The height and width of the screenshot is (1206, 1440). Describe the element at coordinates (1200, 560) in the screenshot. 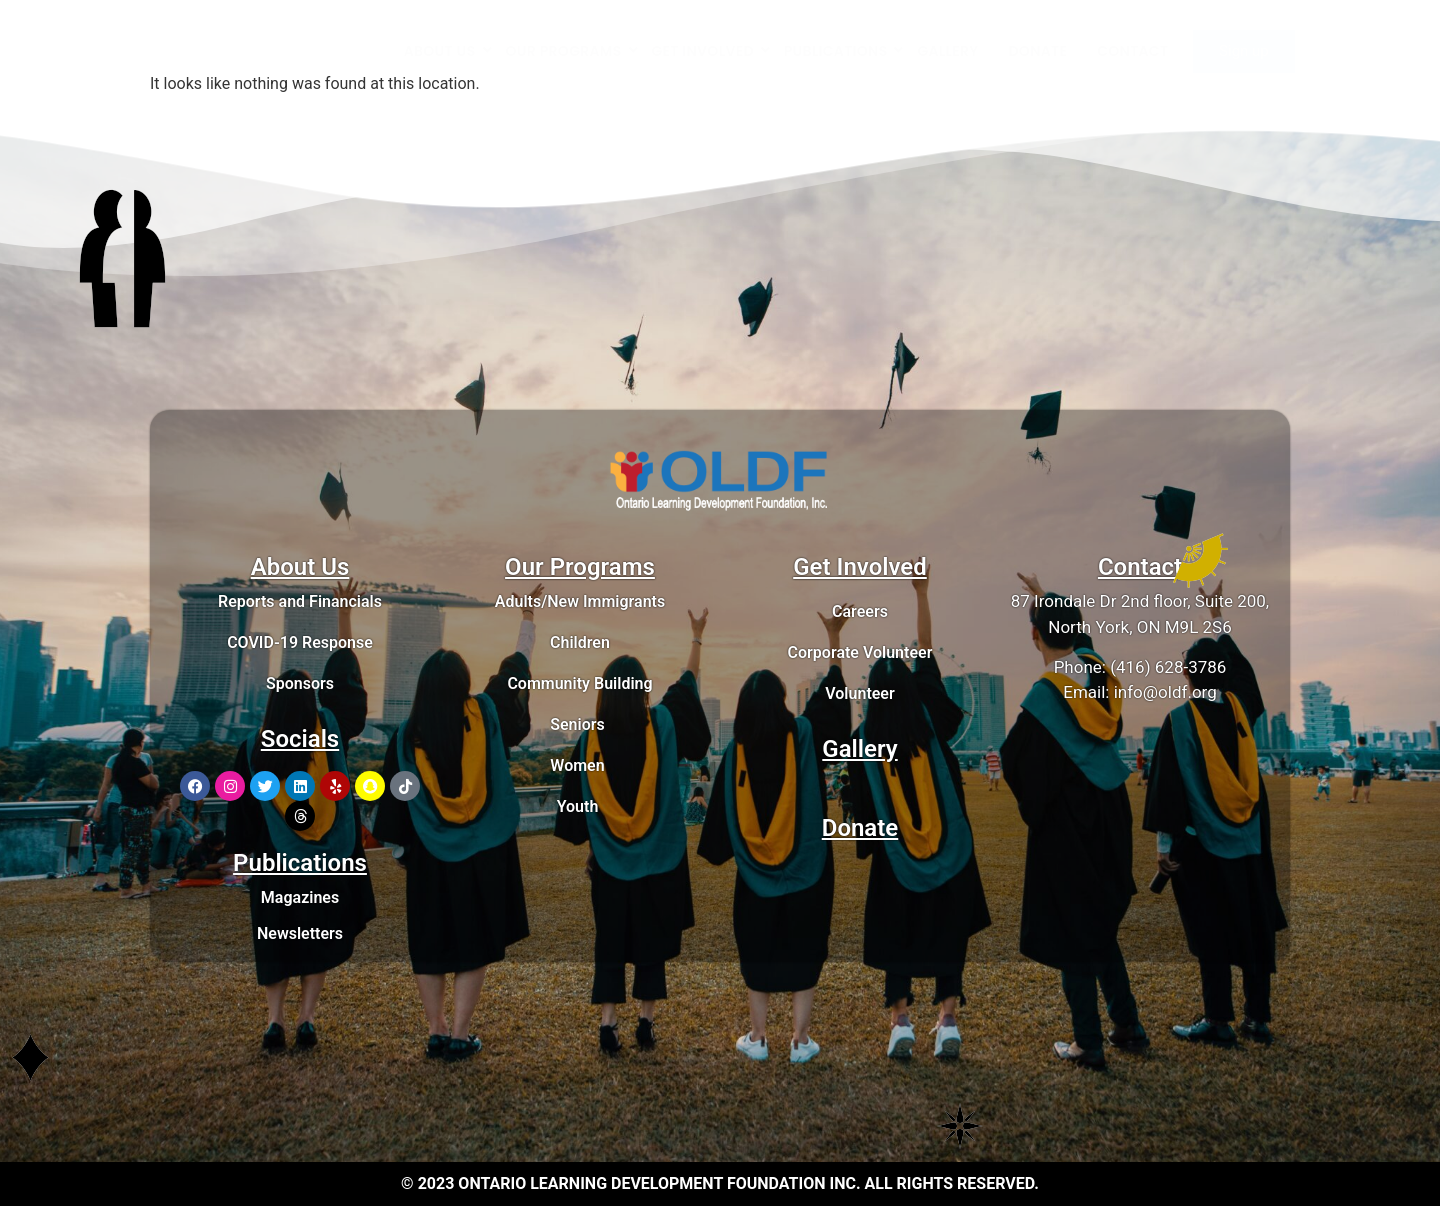

I see `toggle cooling or fan settings` at that location.